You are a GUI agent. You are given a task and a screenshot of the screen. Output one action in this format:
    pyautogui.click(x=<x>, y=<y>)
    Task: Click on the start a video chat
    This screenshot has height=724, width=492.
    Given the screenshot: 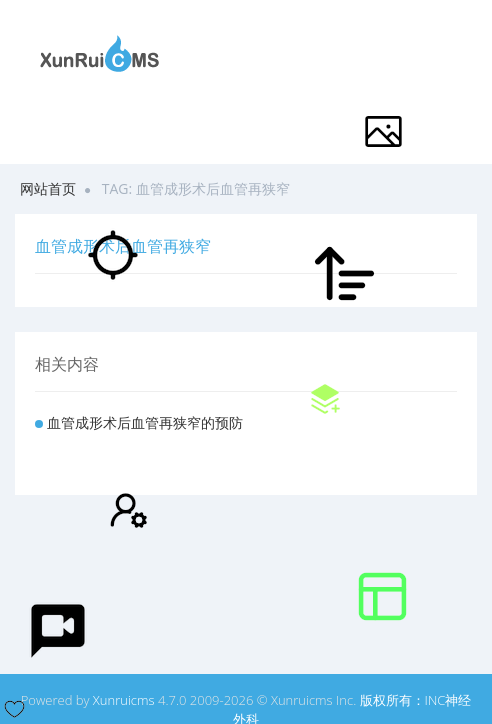 What is the action you would take?
    pyautogui.click(x=58, y=631)
    